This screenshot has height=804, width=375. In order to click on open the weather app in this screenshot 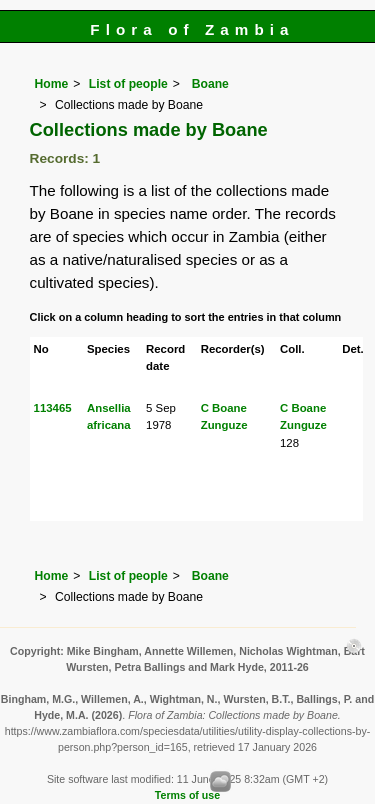, I will do `click(220, 781)`.